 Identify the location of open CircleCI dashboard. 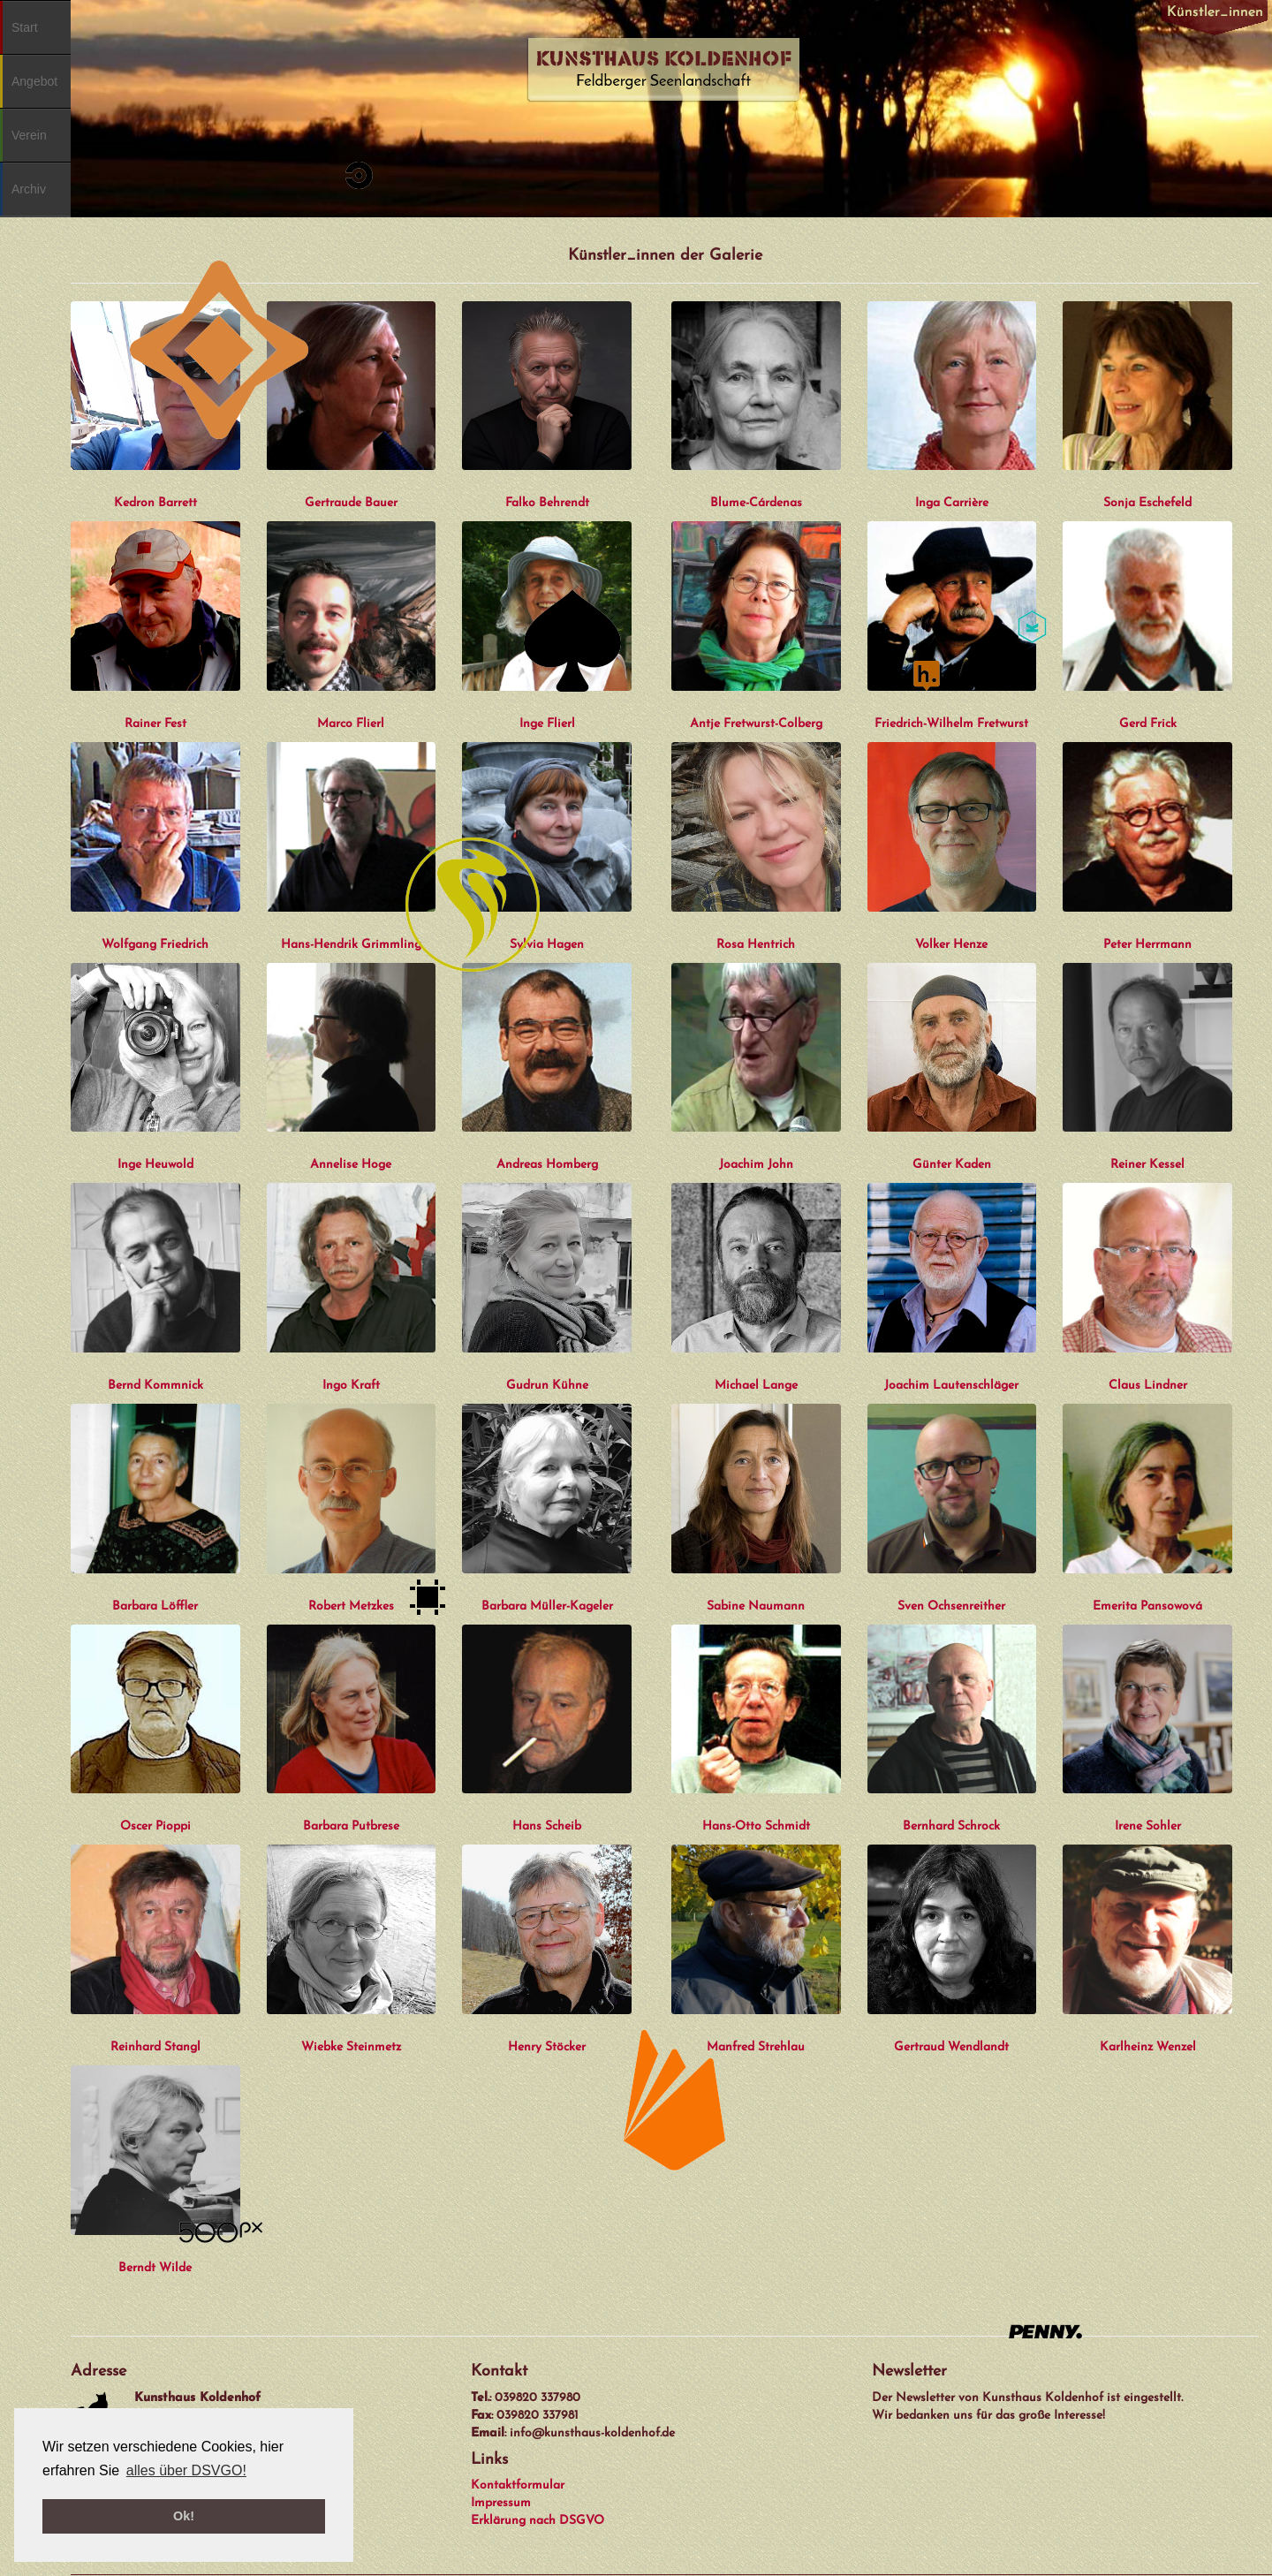
(359, 175).